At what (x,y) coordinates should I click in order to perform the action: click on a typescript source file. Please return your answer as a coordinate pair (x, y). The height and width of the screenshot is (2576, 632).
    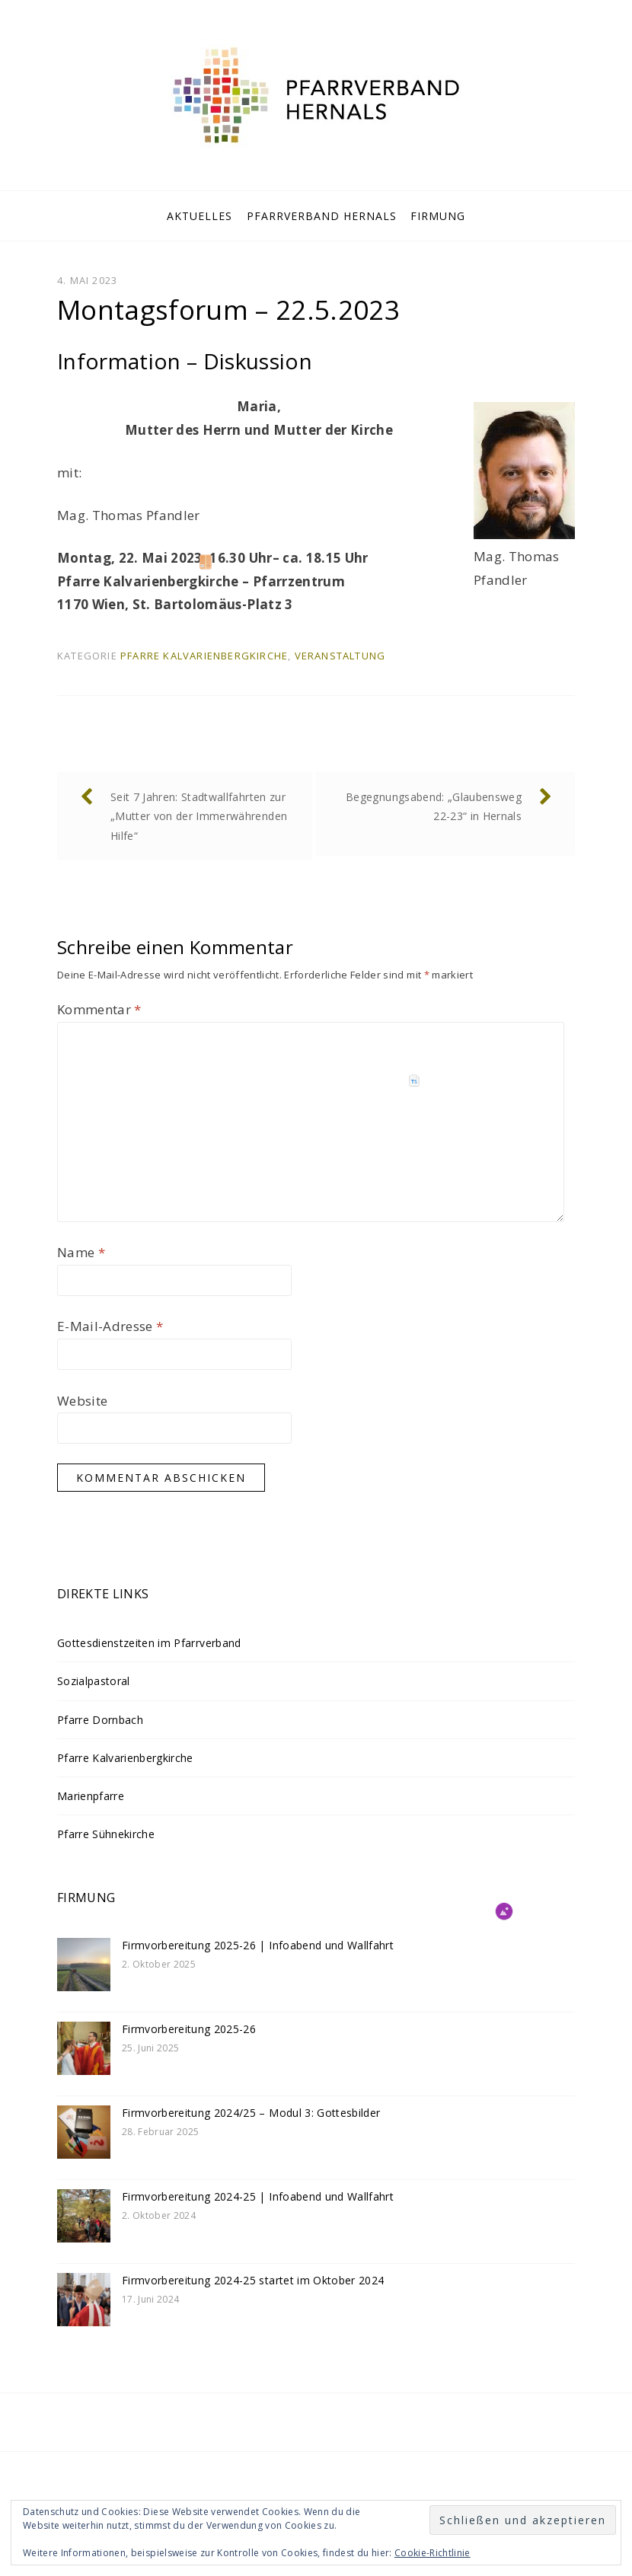
    Looking at the image, I should click on (414, 1081).